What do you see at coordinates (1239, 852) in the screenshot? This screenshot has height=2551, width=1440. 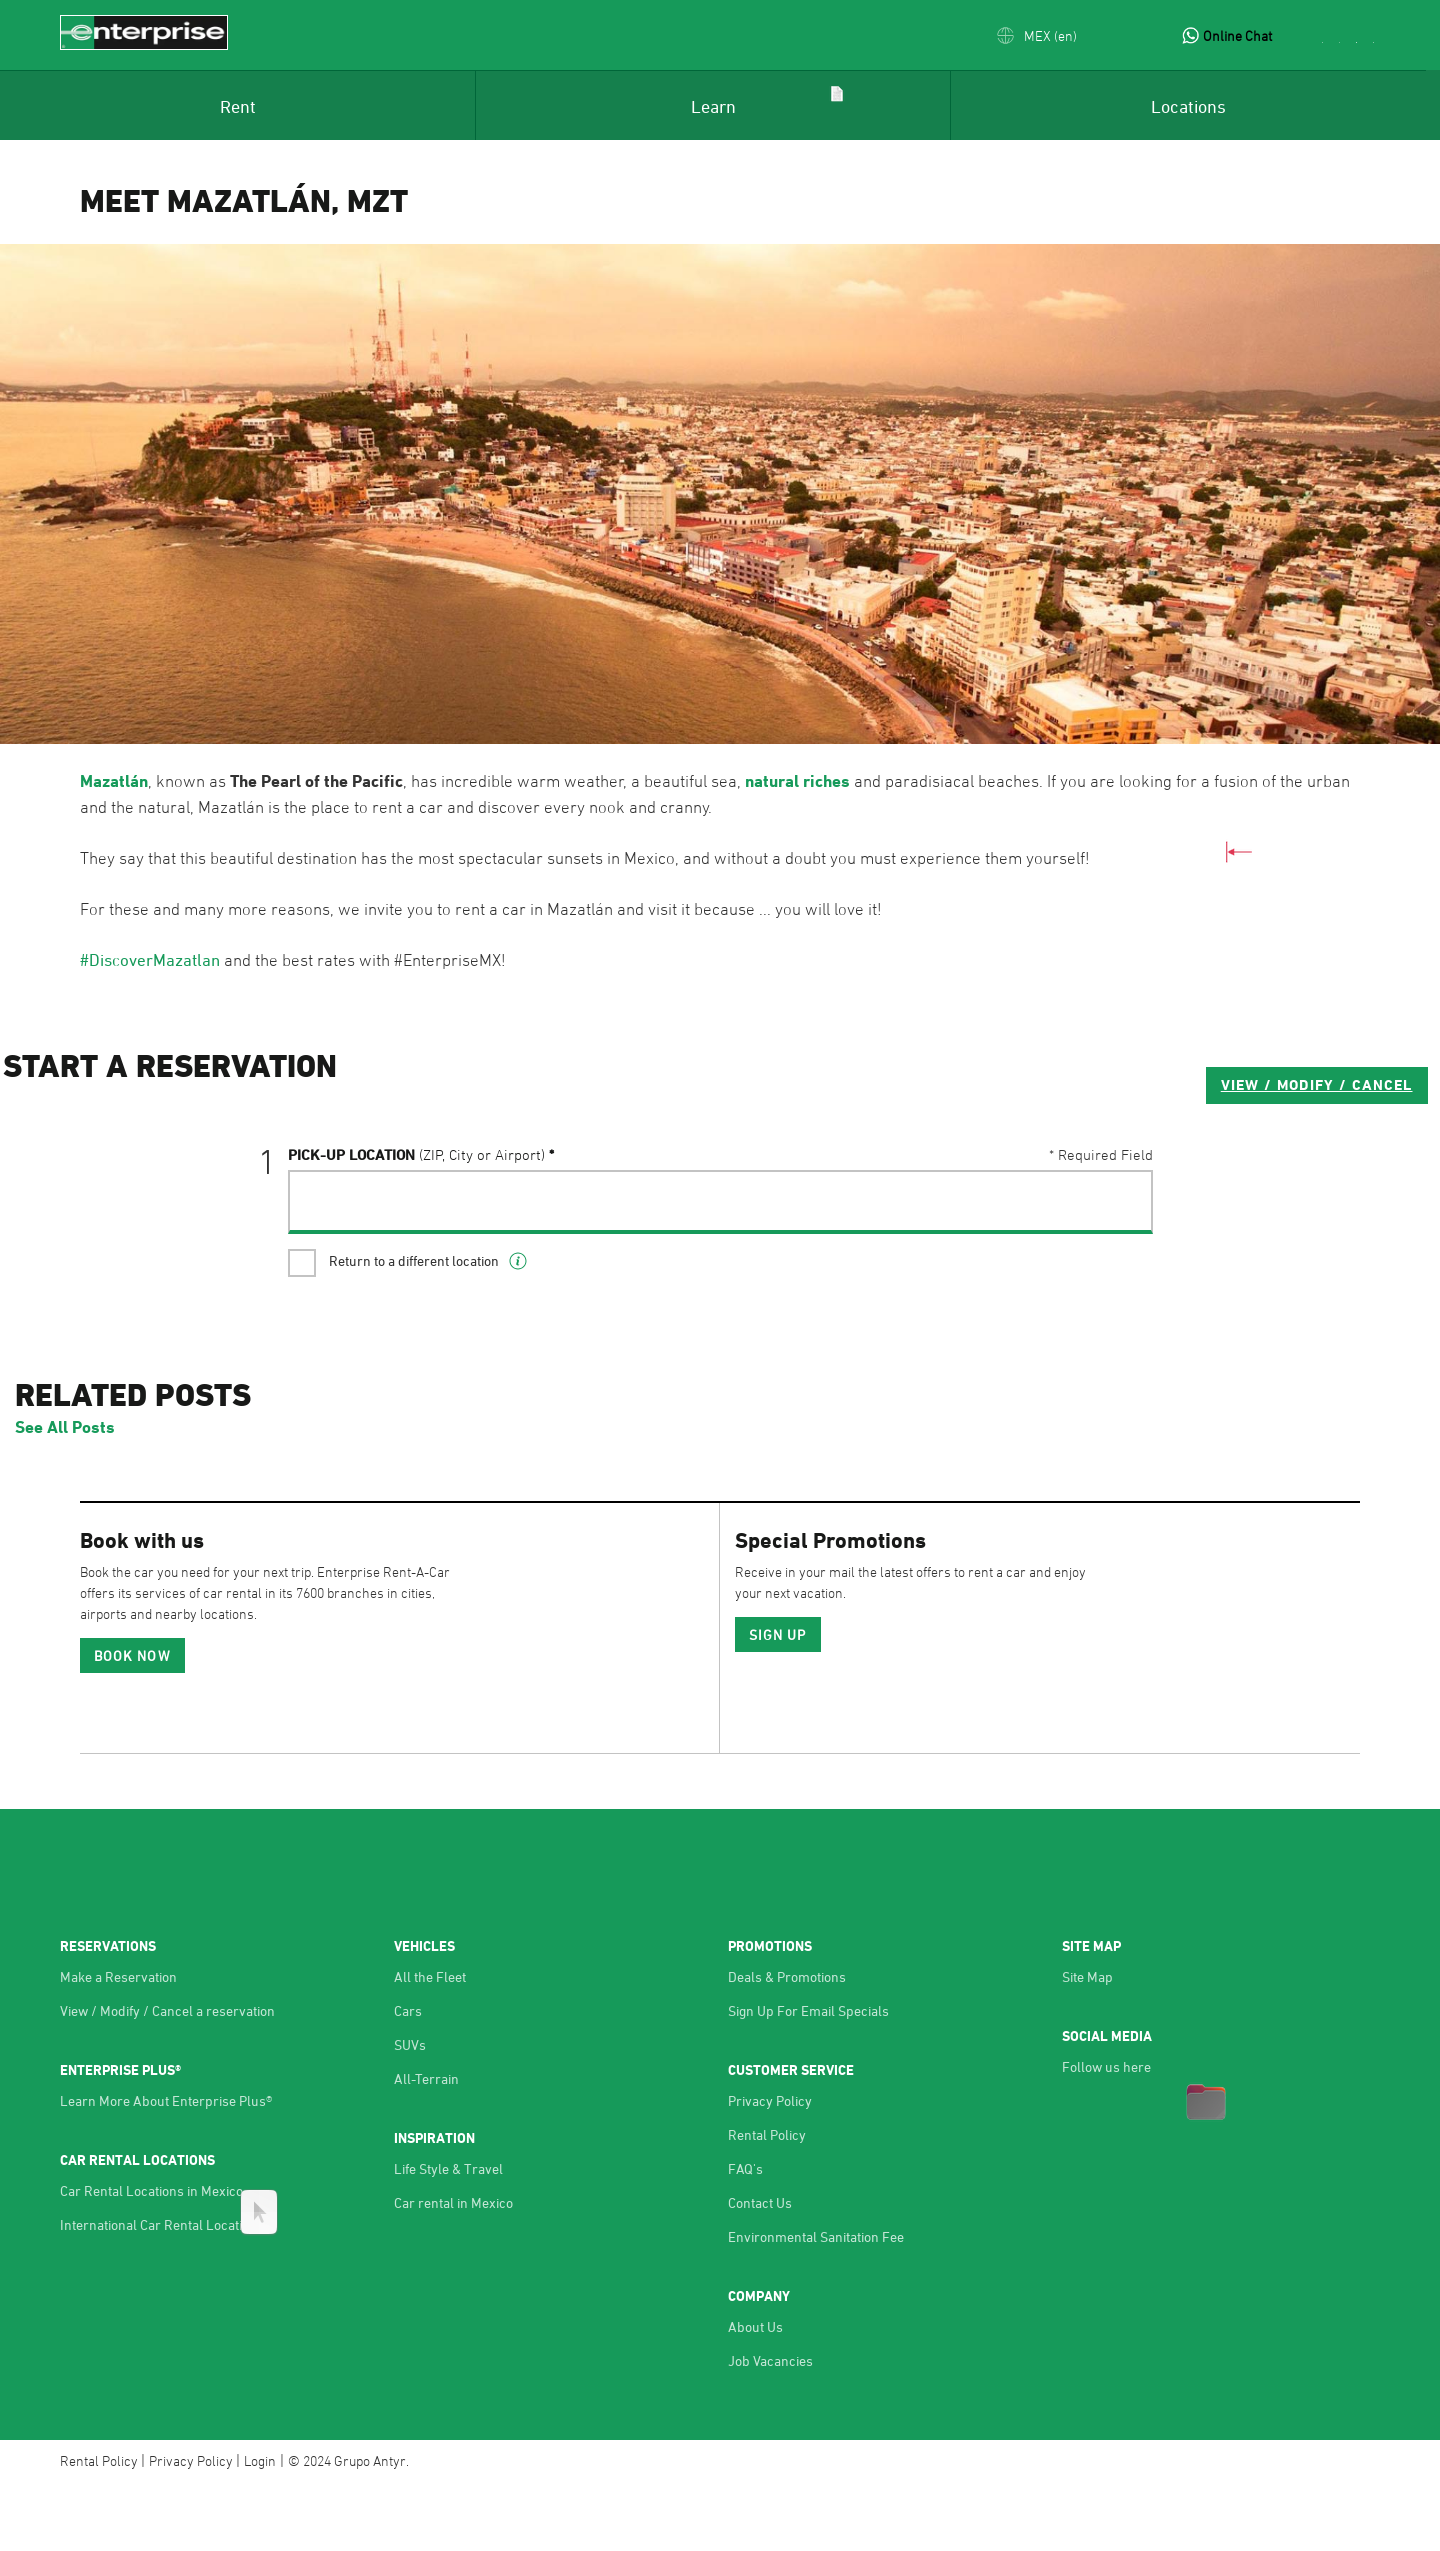 I see `go to the first item in a list or sequence` at bounding box center [1239, 852].